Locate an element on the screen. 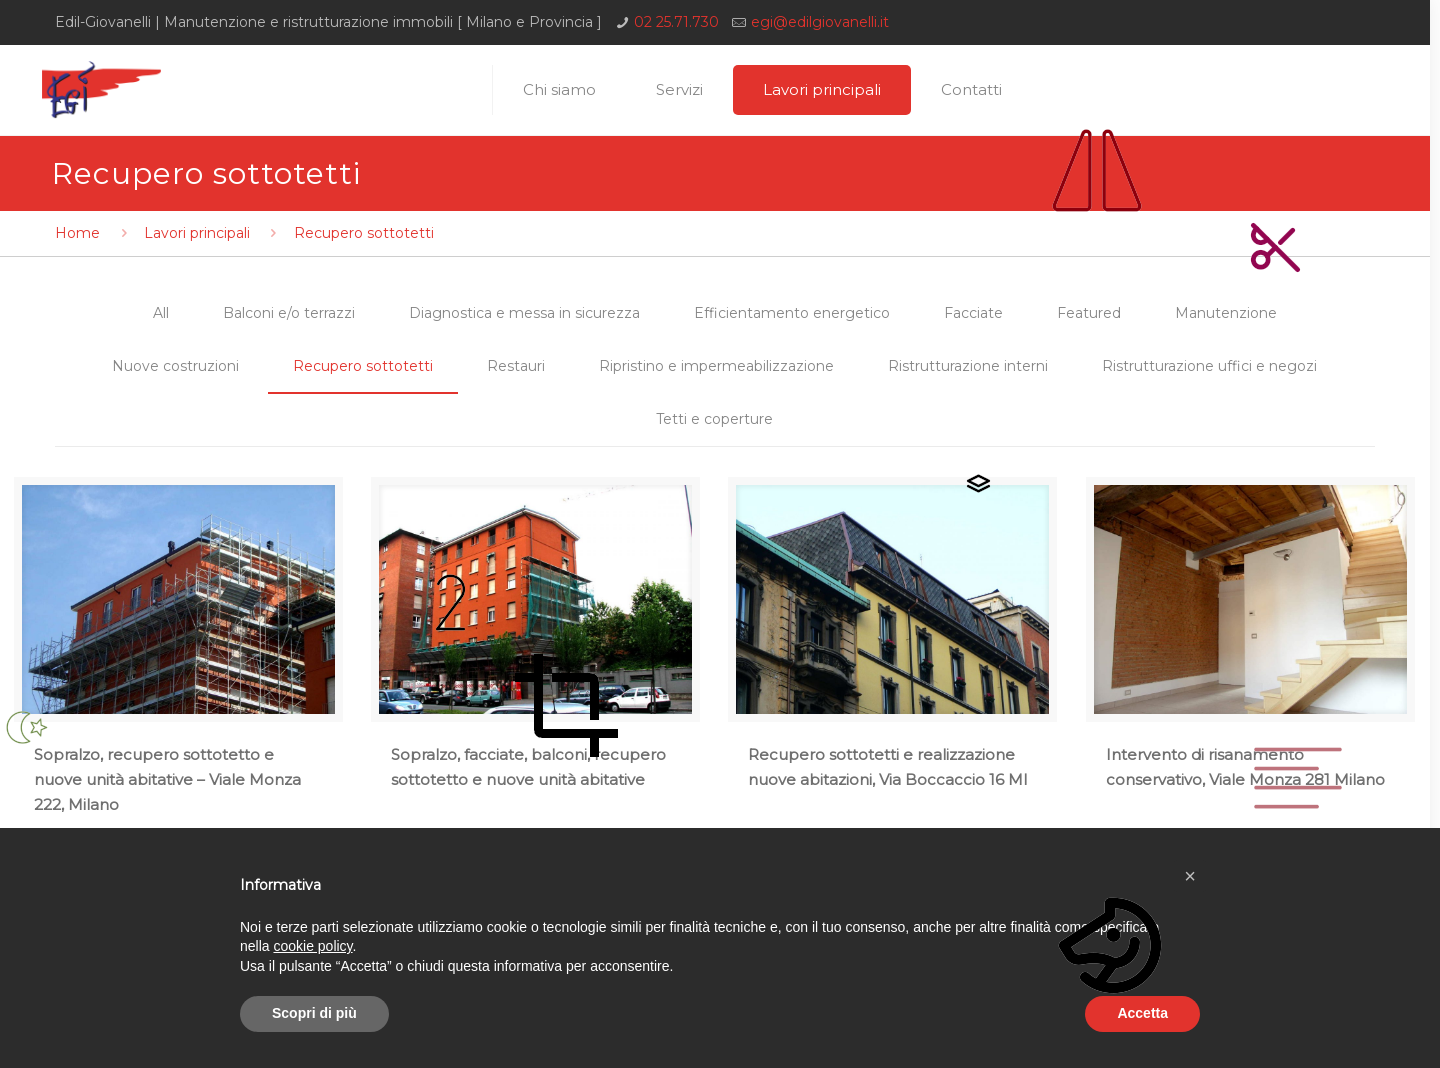  indicates step two in a multi-step process is located at coordinates (450, 602).